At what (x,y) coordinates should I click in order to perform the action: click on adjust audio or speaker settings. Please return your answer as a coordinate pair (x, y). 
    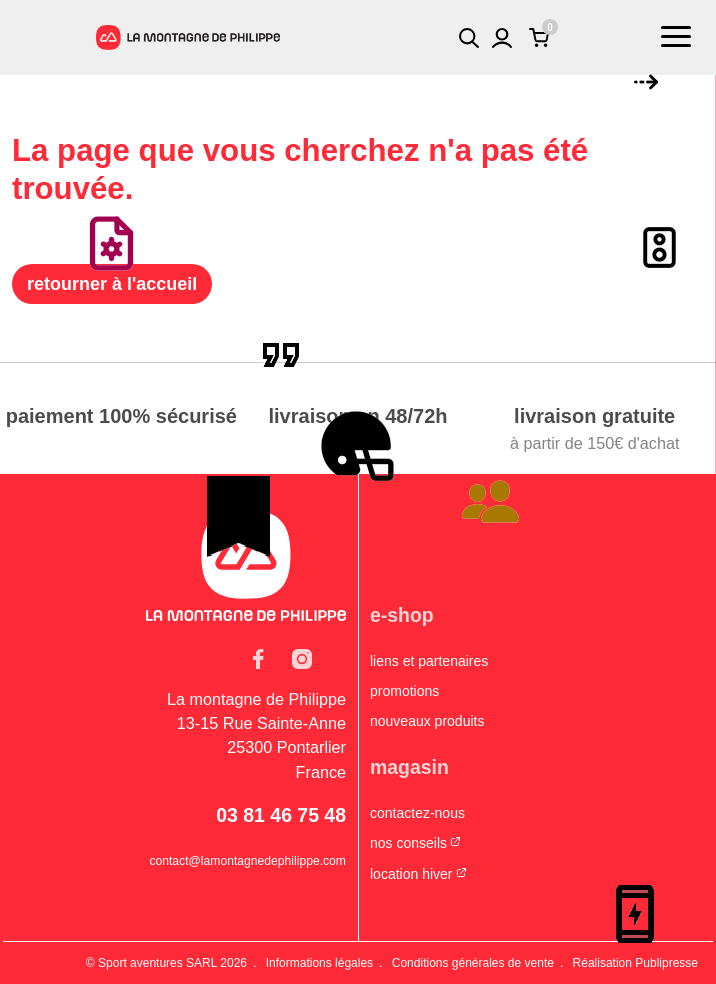
    Looking at the image, I should click on (659, 247).